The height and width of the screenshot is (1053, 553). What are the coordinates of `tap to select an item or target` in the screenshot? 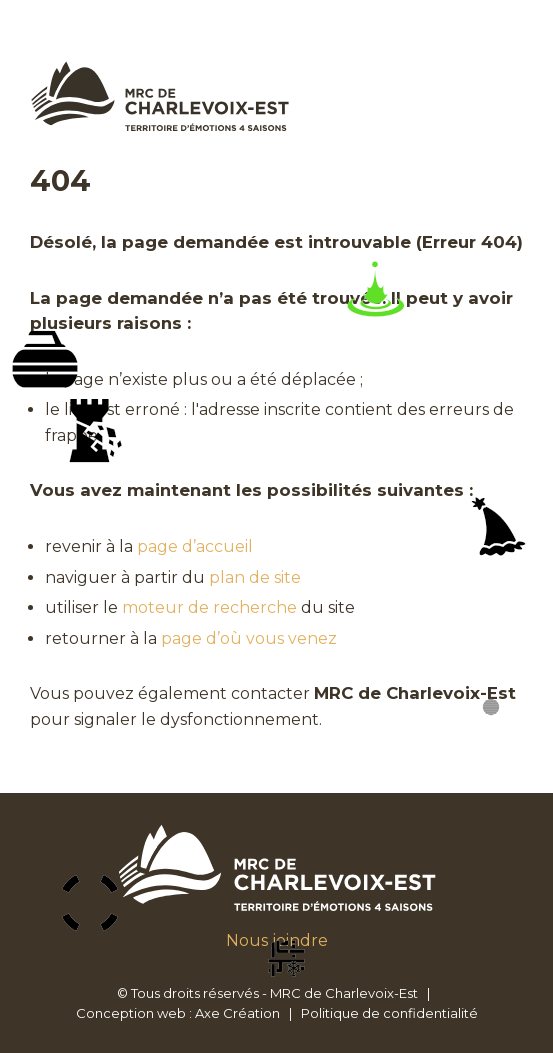 It's located at (90, 903).